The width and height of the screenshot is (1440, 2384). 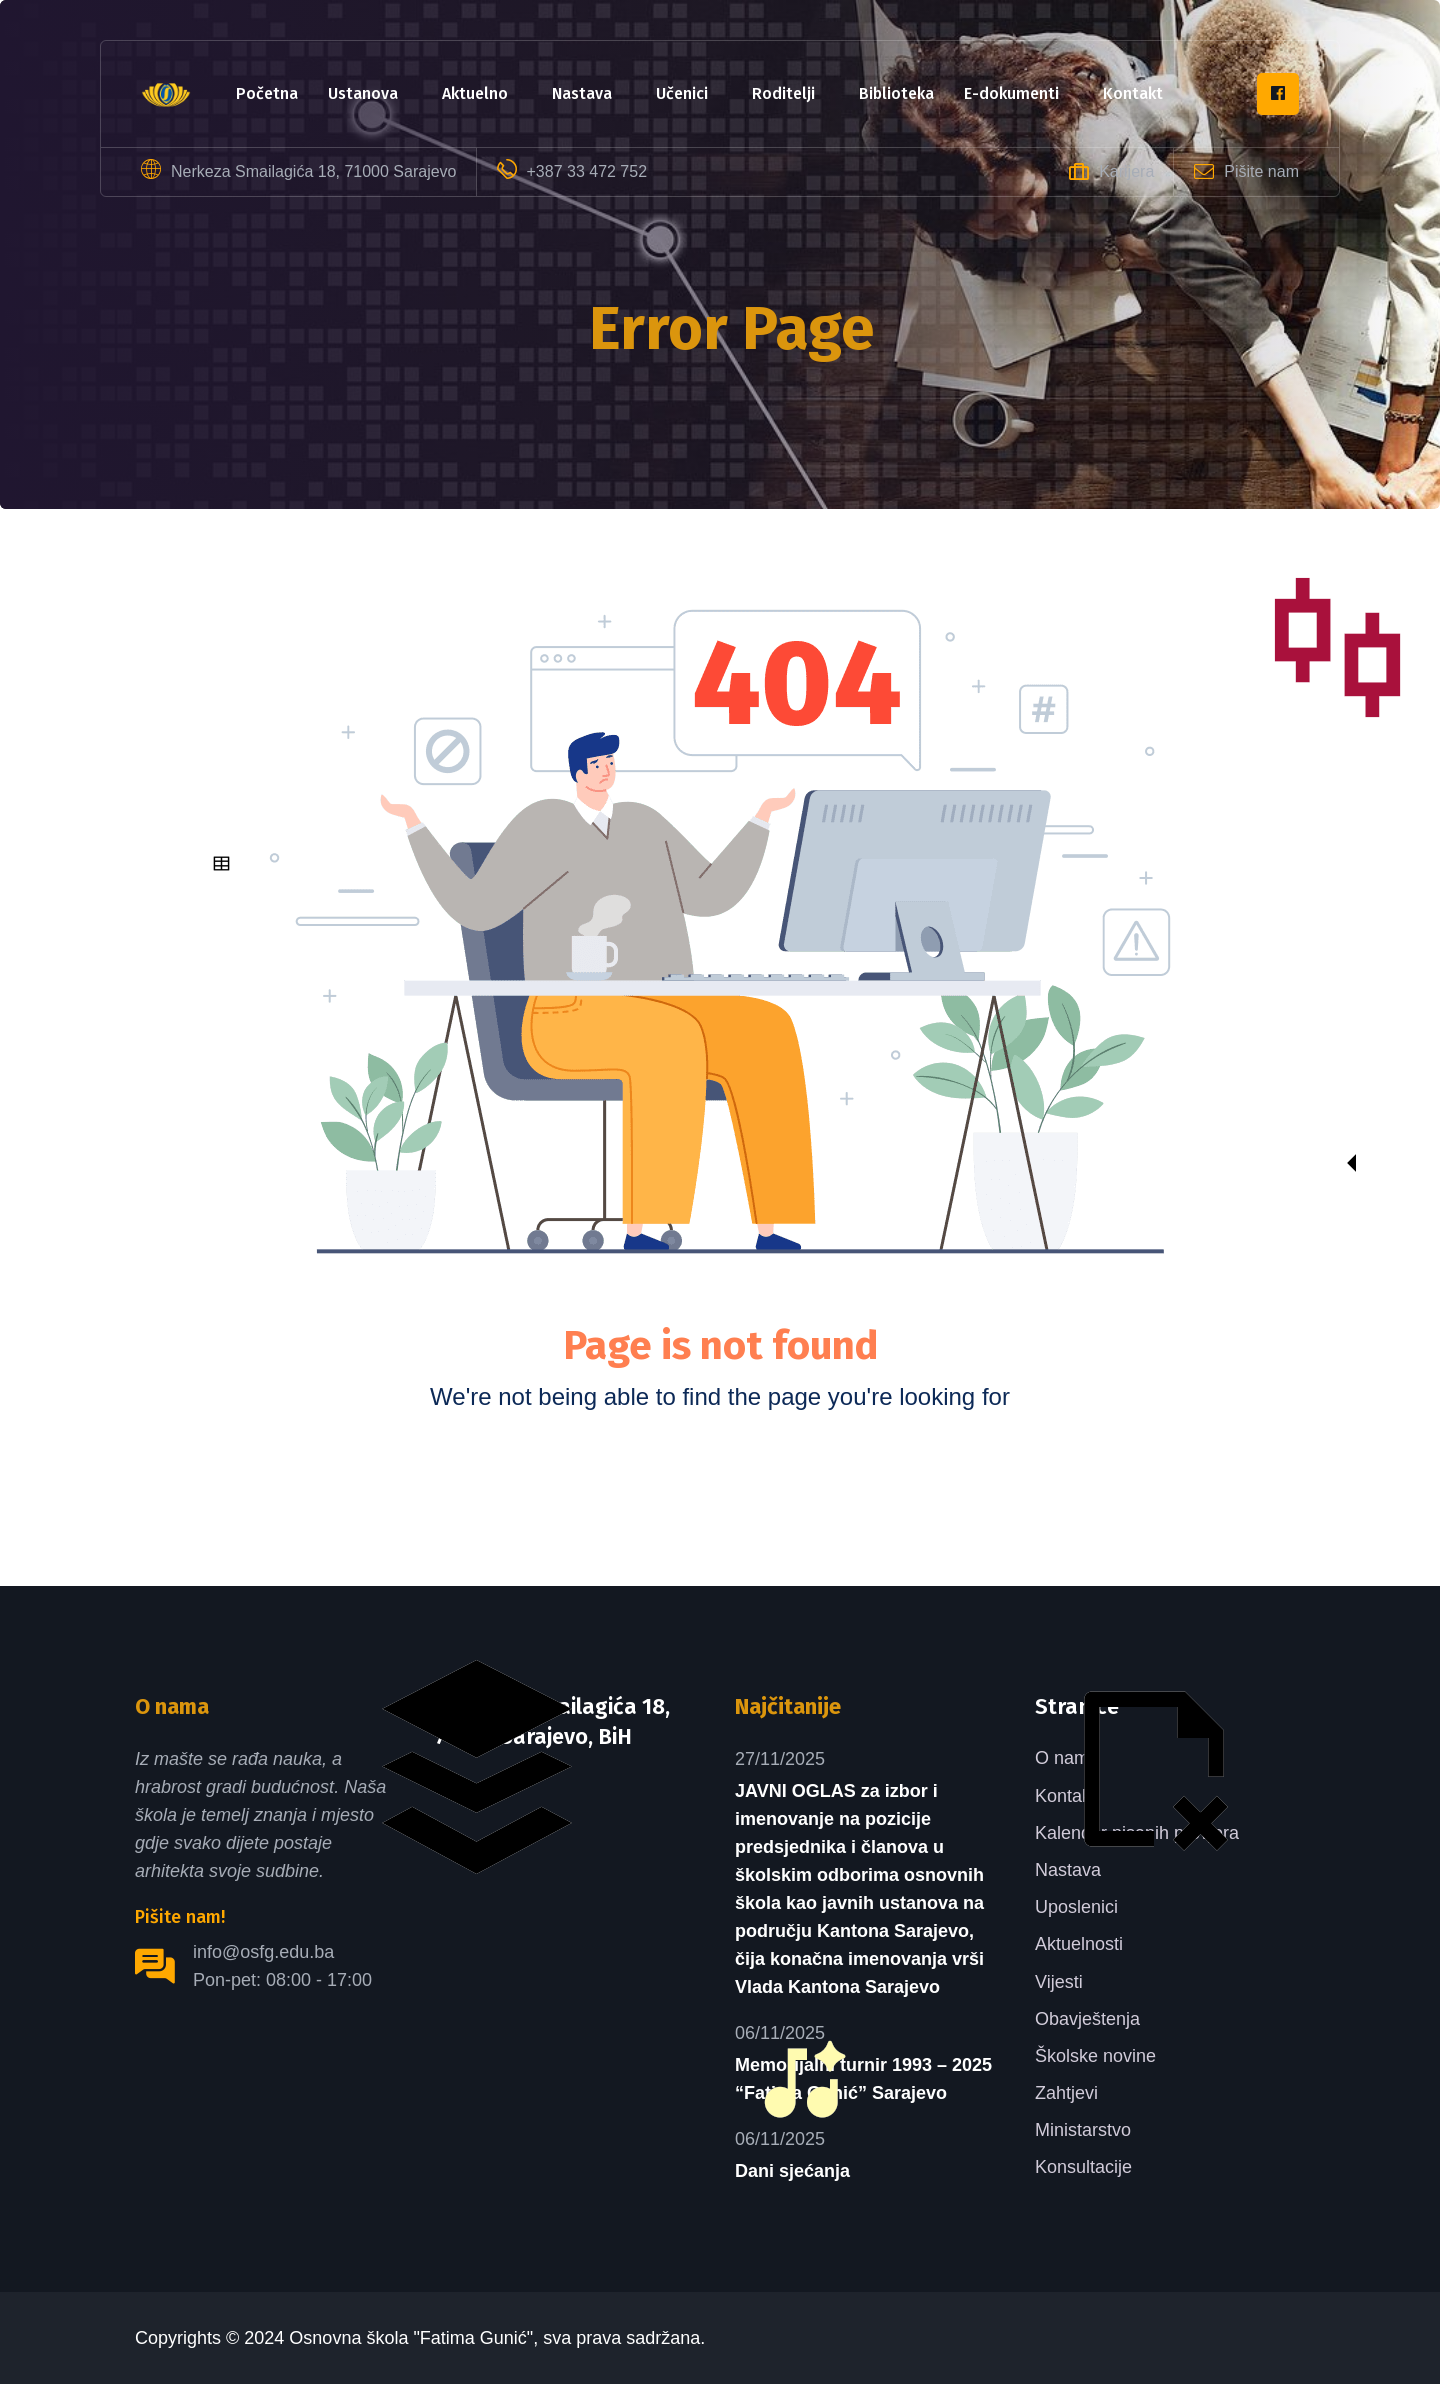 What do you see at coordinates (1353, 1163) in the screenshot?
I see `go back to the previous screen` at bounding box center [1353, 1163].